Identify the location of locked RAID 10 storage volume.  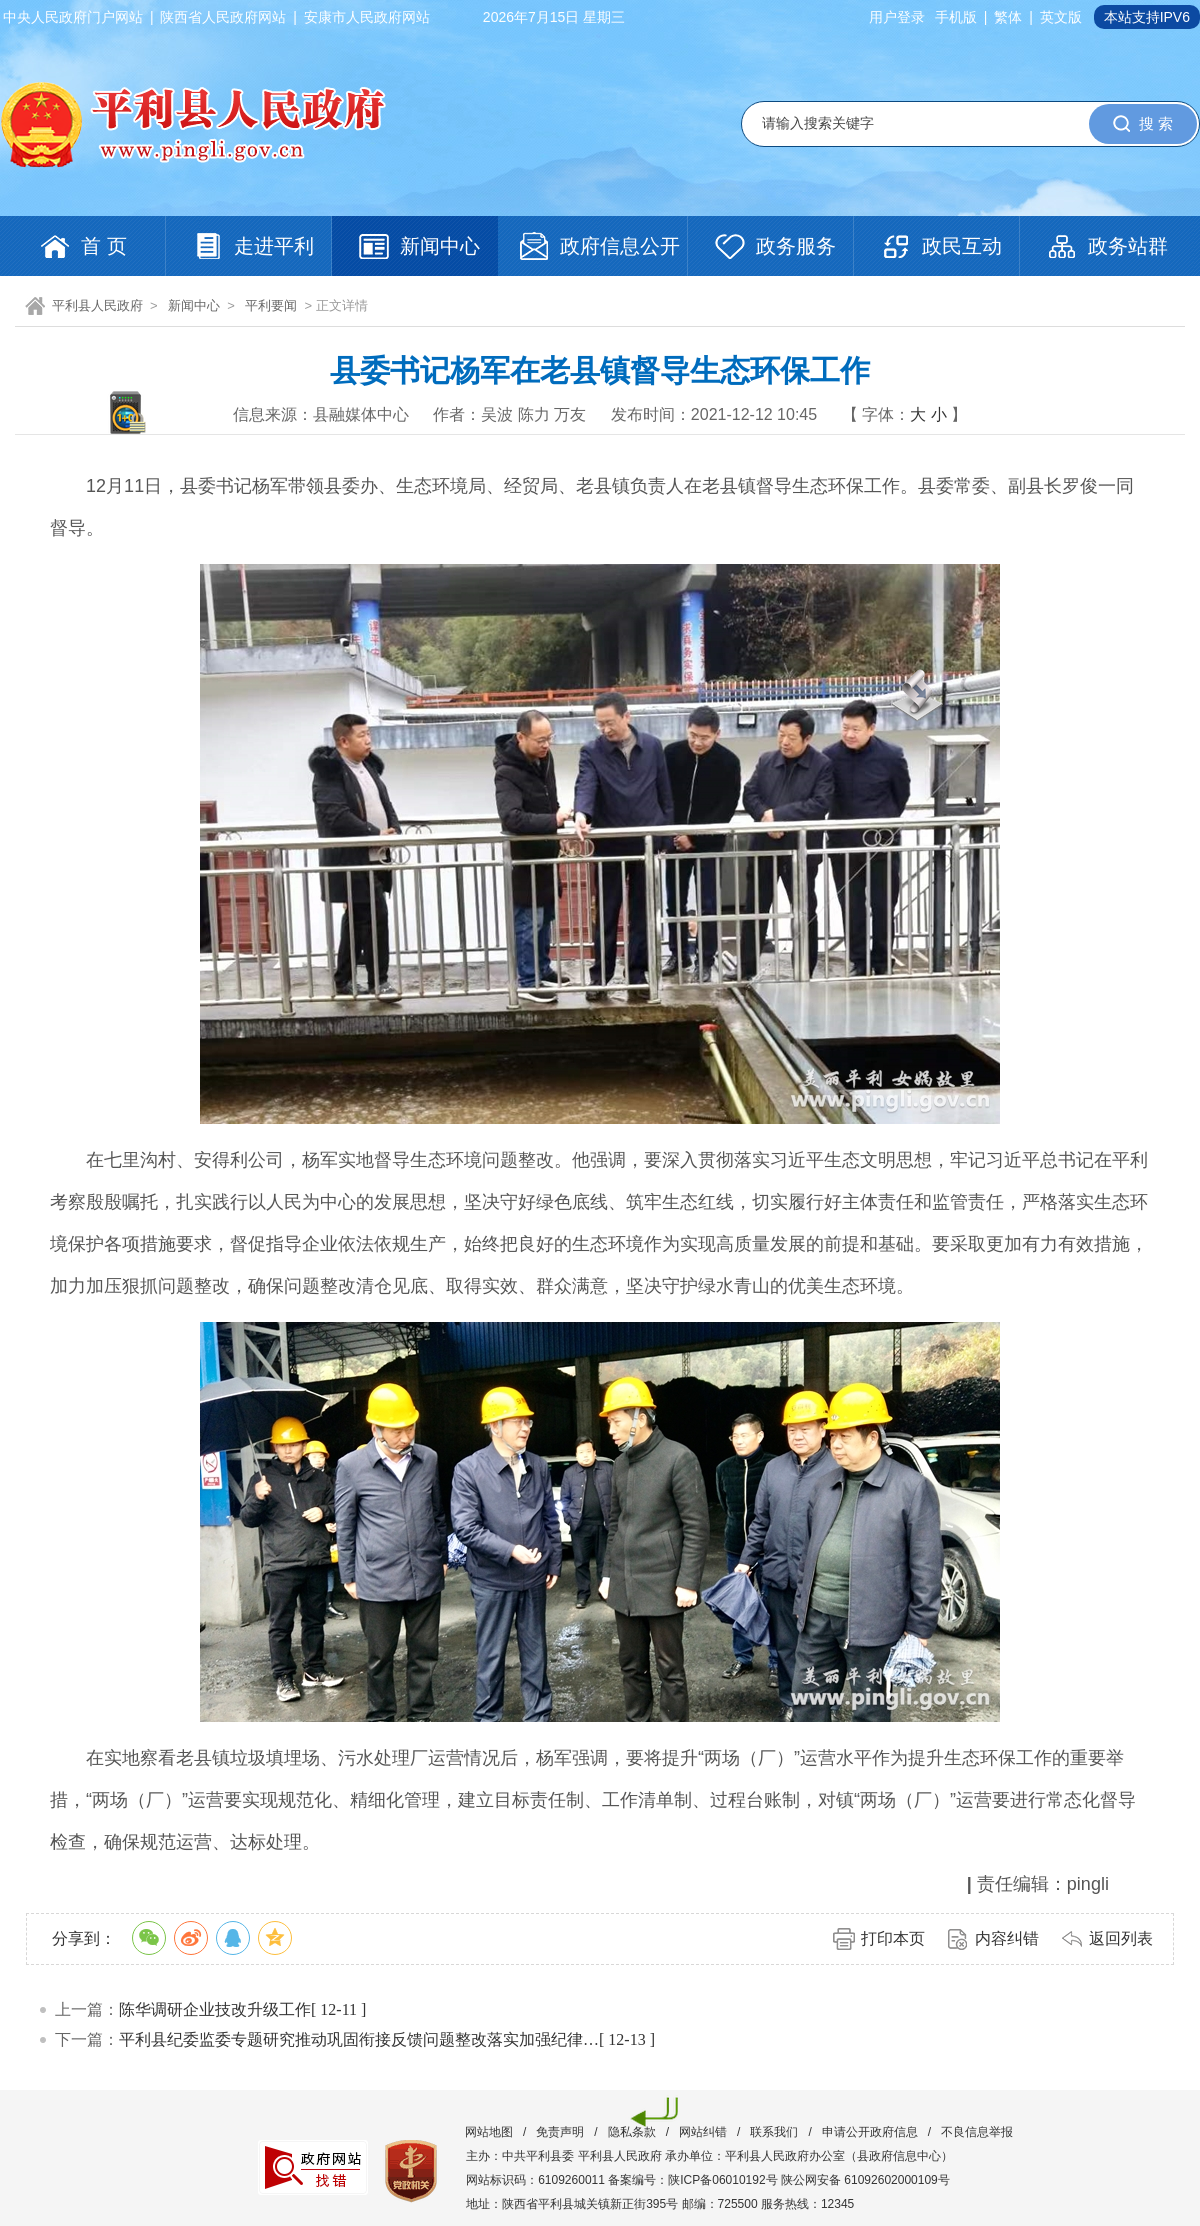
(125, 412).